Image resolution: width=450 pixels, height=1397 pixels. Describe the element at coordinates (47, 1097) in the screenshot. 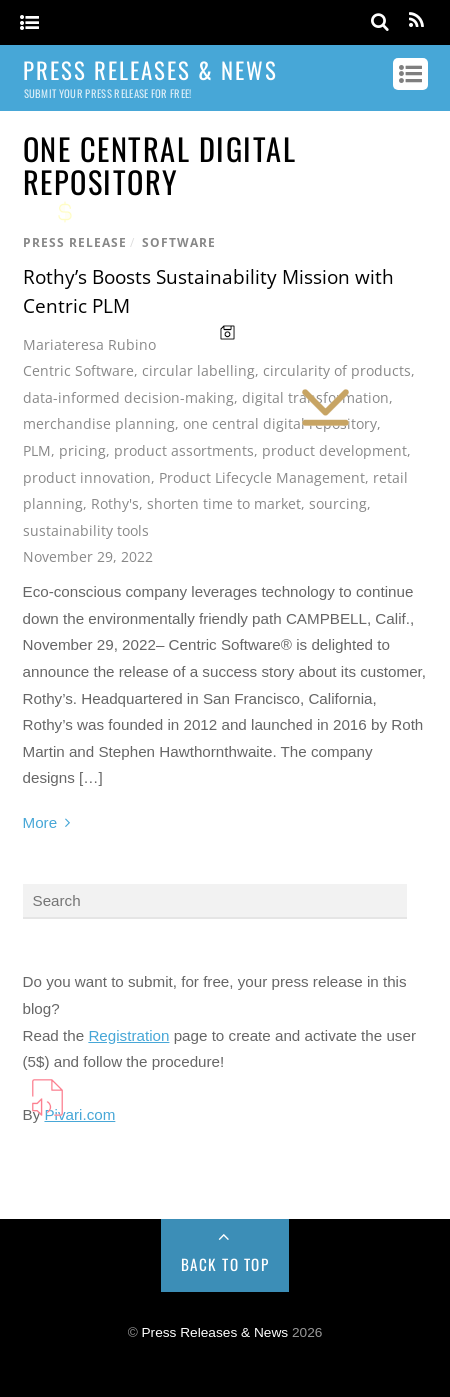

I see `open an audio file` at that location.